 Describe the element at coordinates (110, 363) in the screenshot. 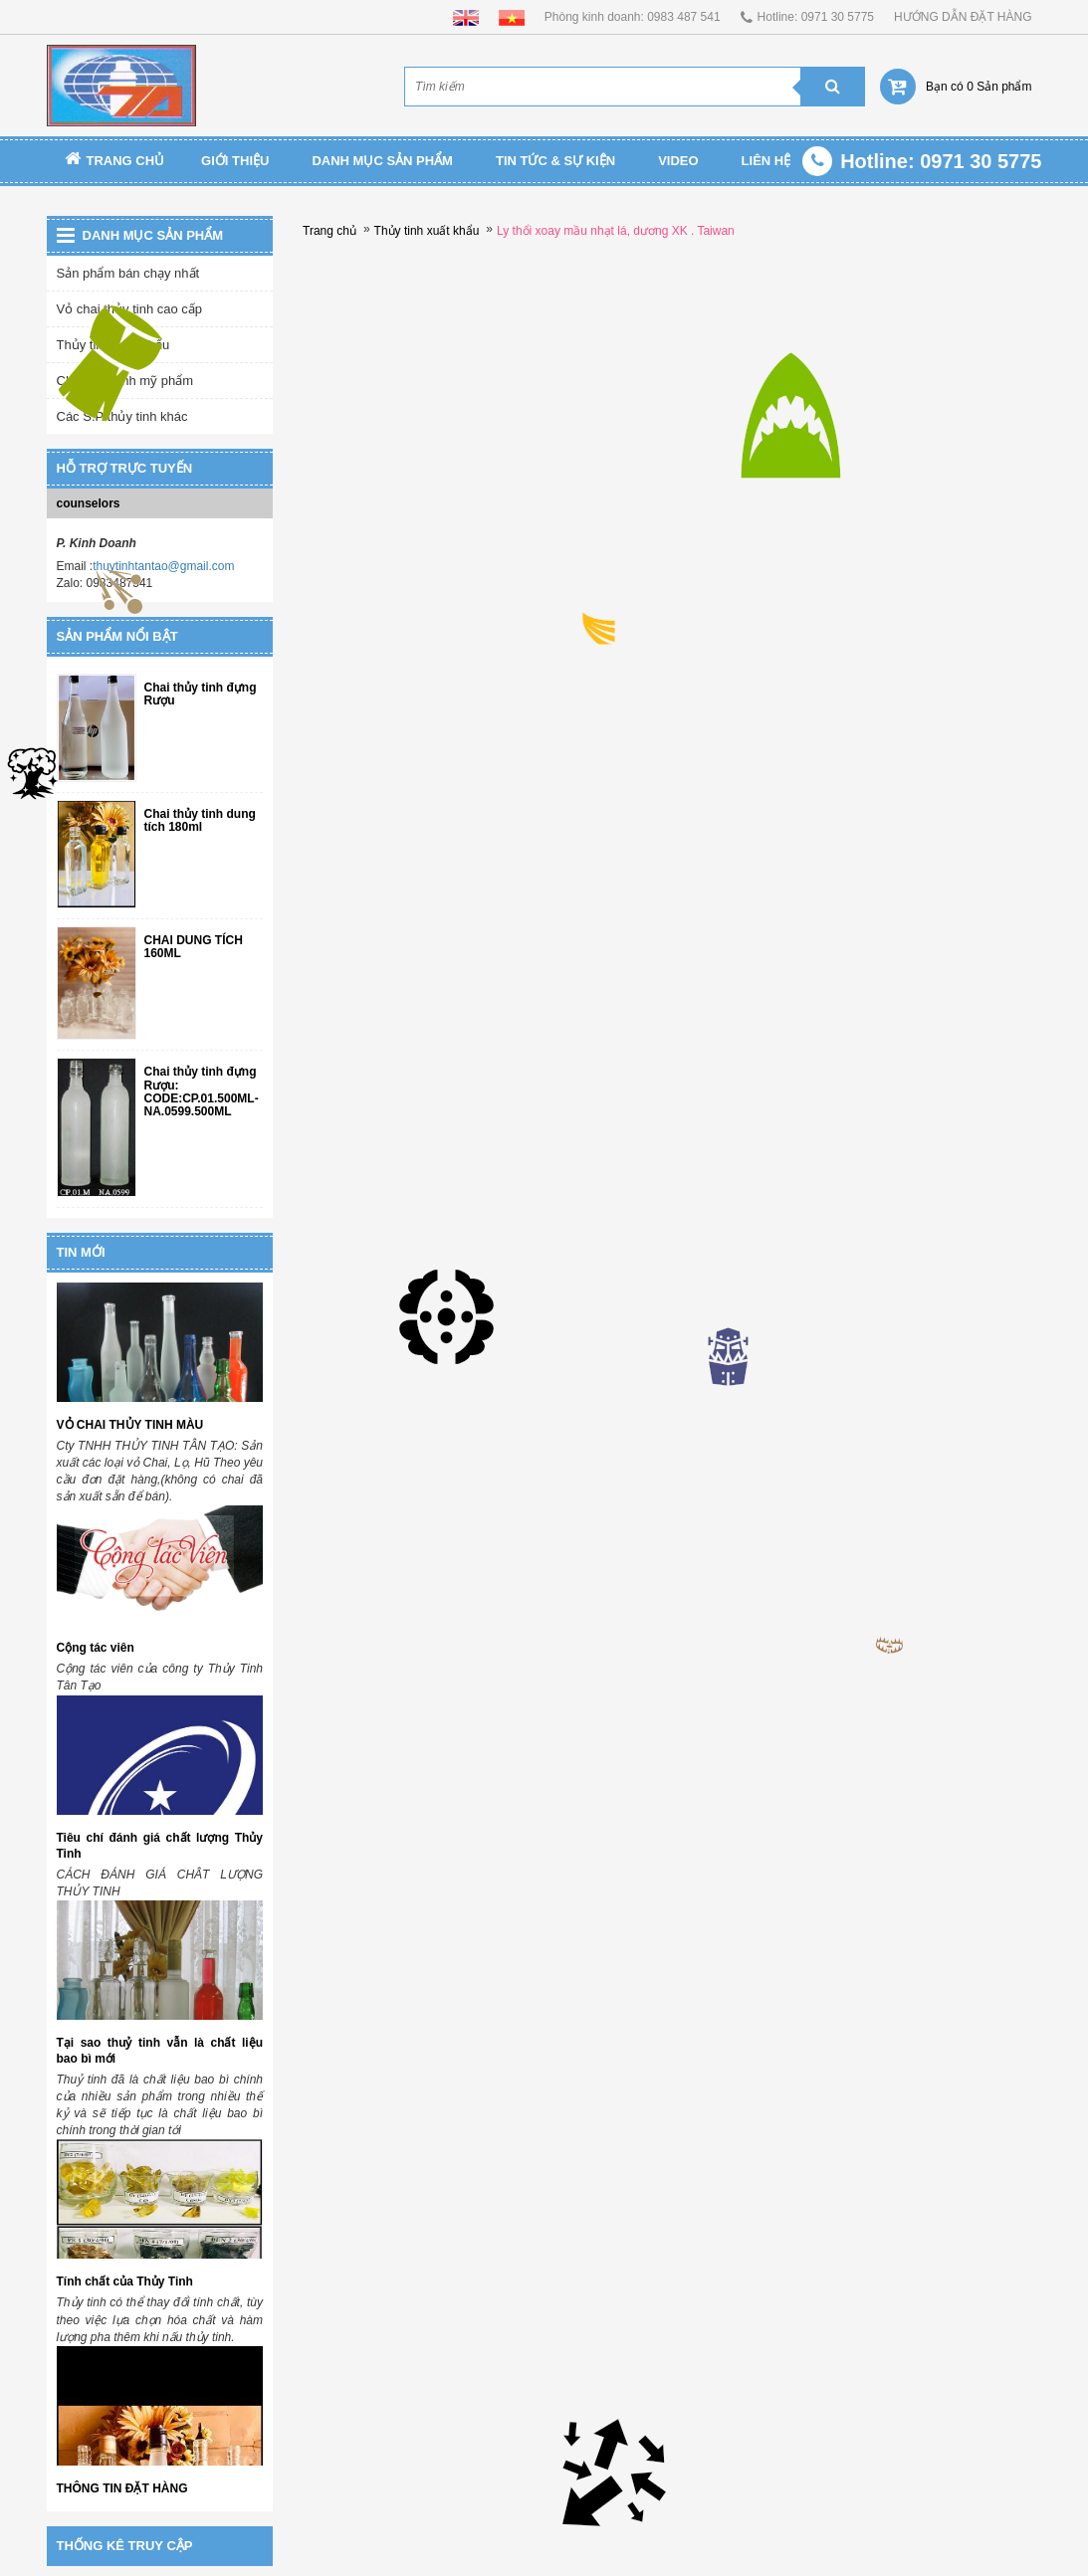

I see `celebrate an achievement or milestone` at that location.